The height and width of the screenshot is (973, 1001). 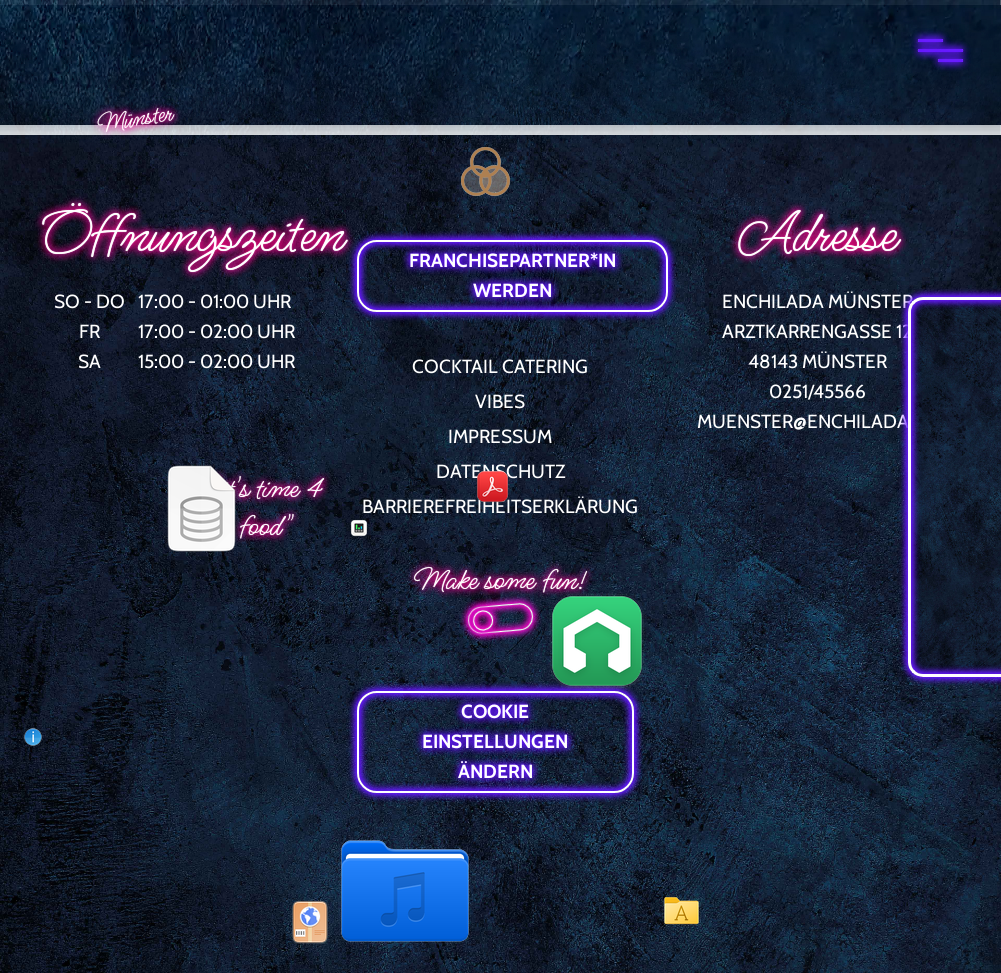 What do you see at coordinates (492, 486) in the screenshot?
I see `open adobe acrobat reader` at bounding box center [492, 486].